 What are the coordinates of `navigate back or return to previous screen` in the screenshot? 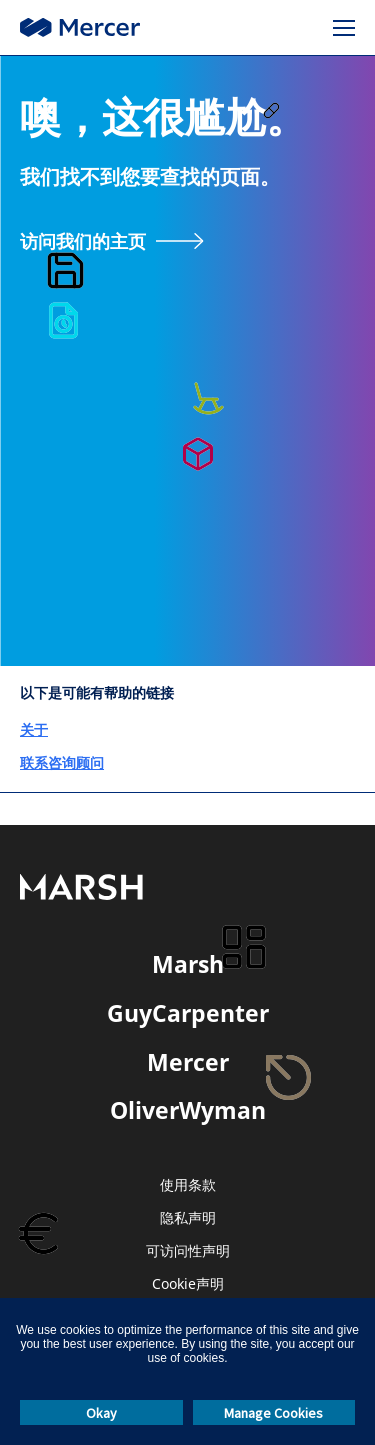 It's located at (288, 1077).